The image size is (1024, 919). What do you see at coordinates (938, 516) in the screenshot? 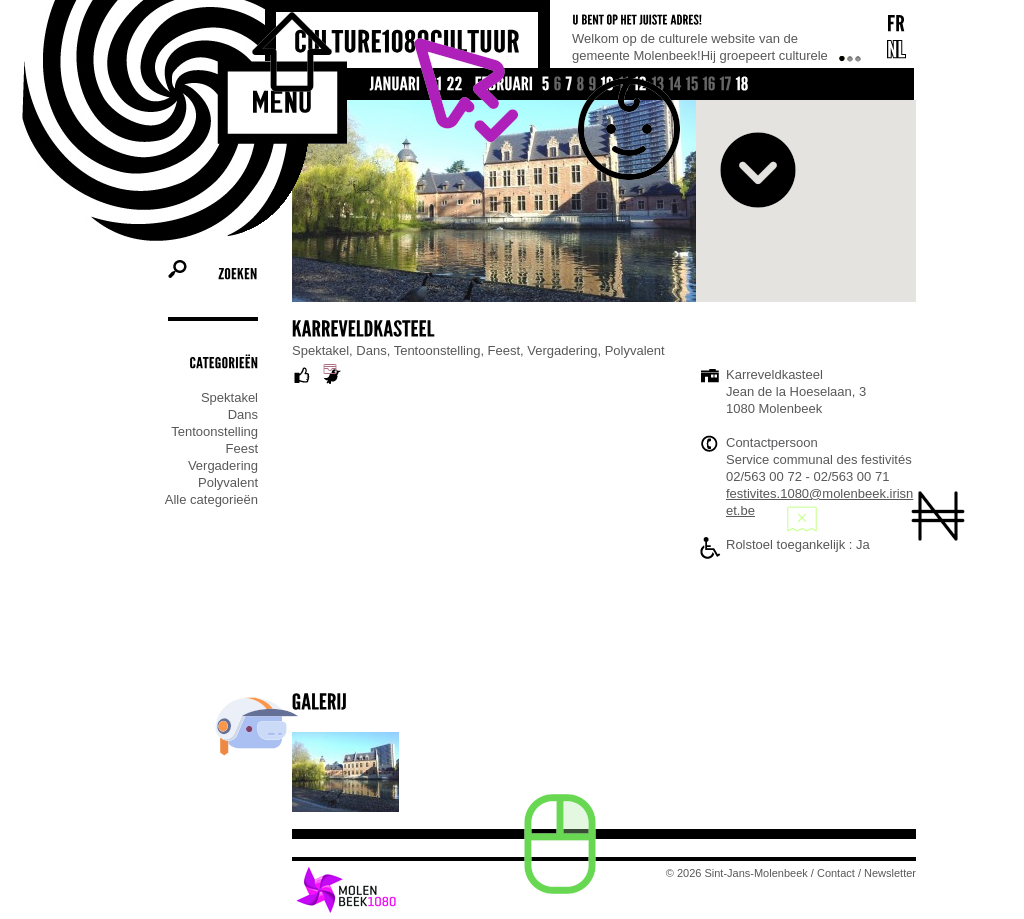
I see `indicates Nigerian naira currency` at bounding box center [938, 516].